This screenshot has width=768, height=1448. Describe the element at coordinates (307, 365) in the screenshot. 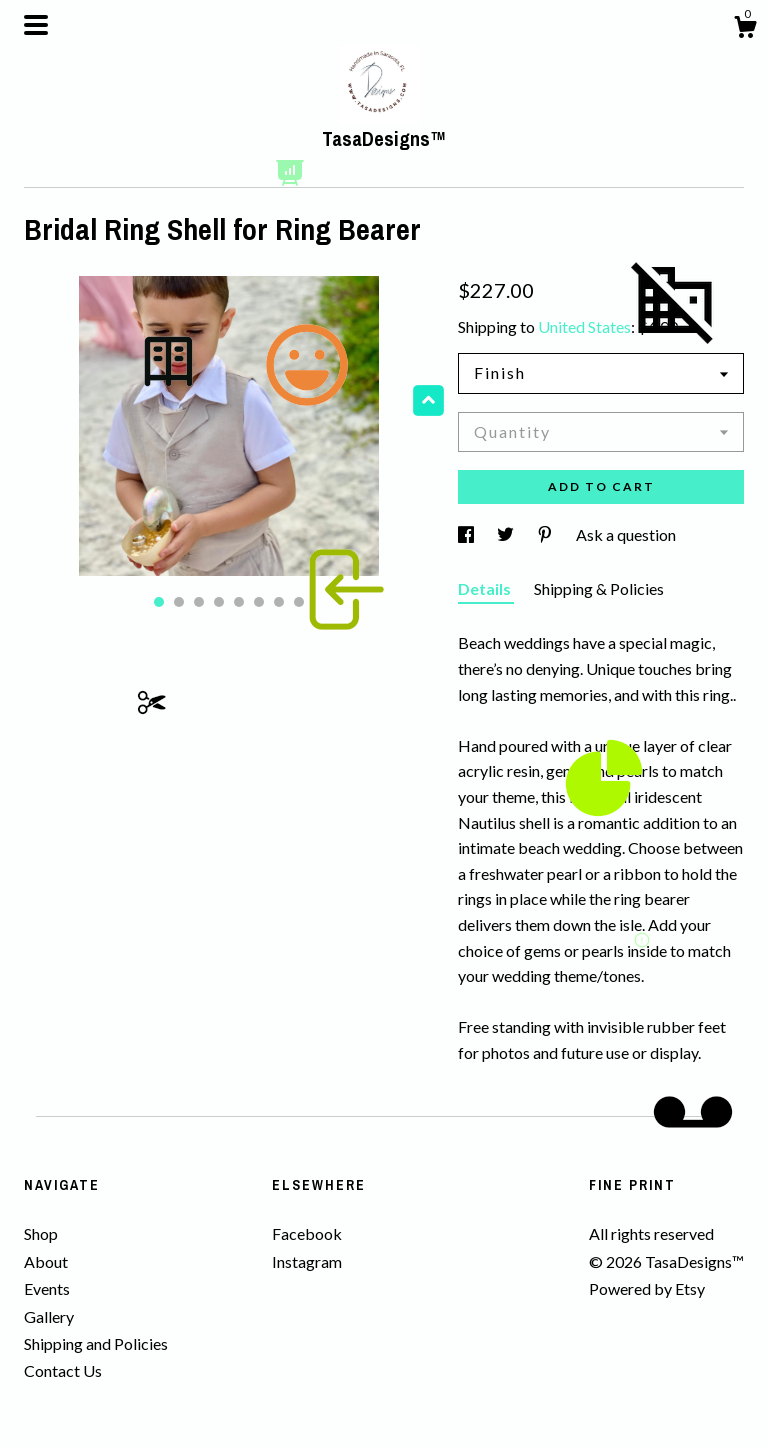

I see `add a reaction to a message` at that location.